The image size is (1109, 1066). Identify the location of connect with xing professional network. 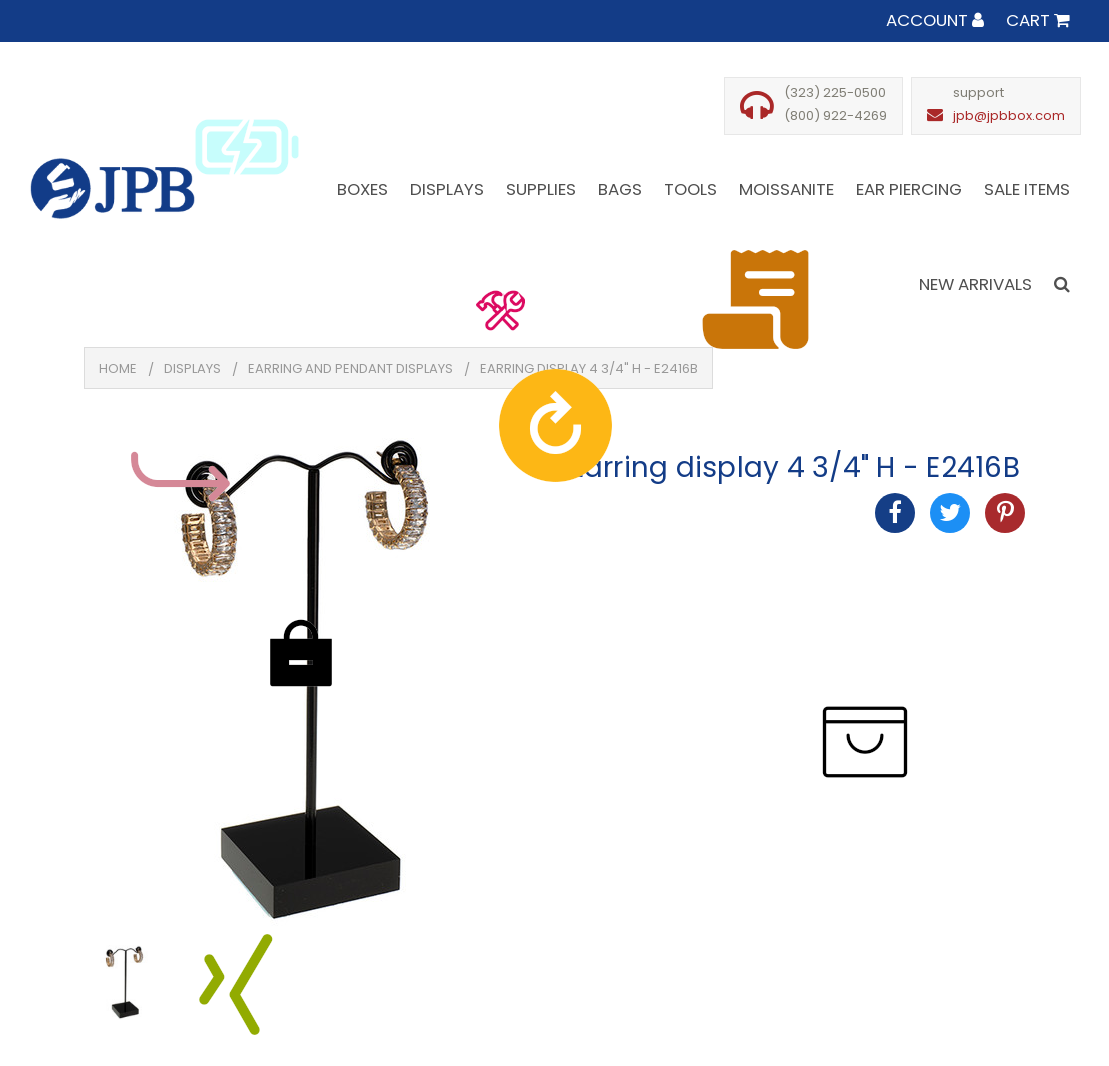
(234, 984).